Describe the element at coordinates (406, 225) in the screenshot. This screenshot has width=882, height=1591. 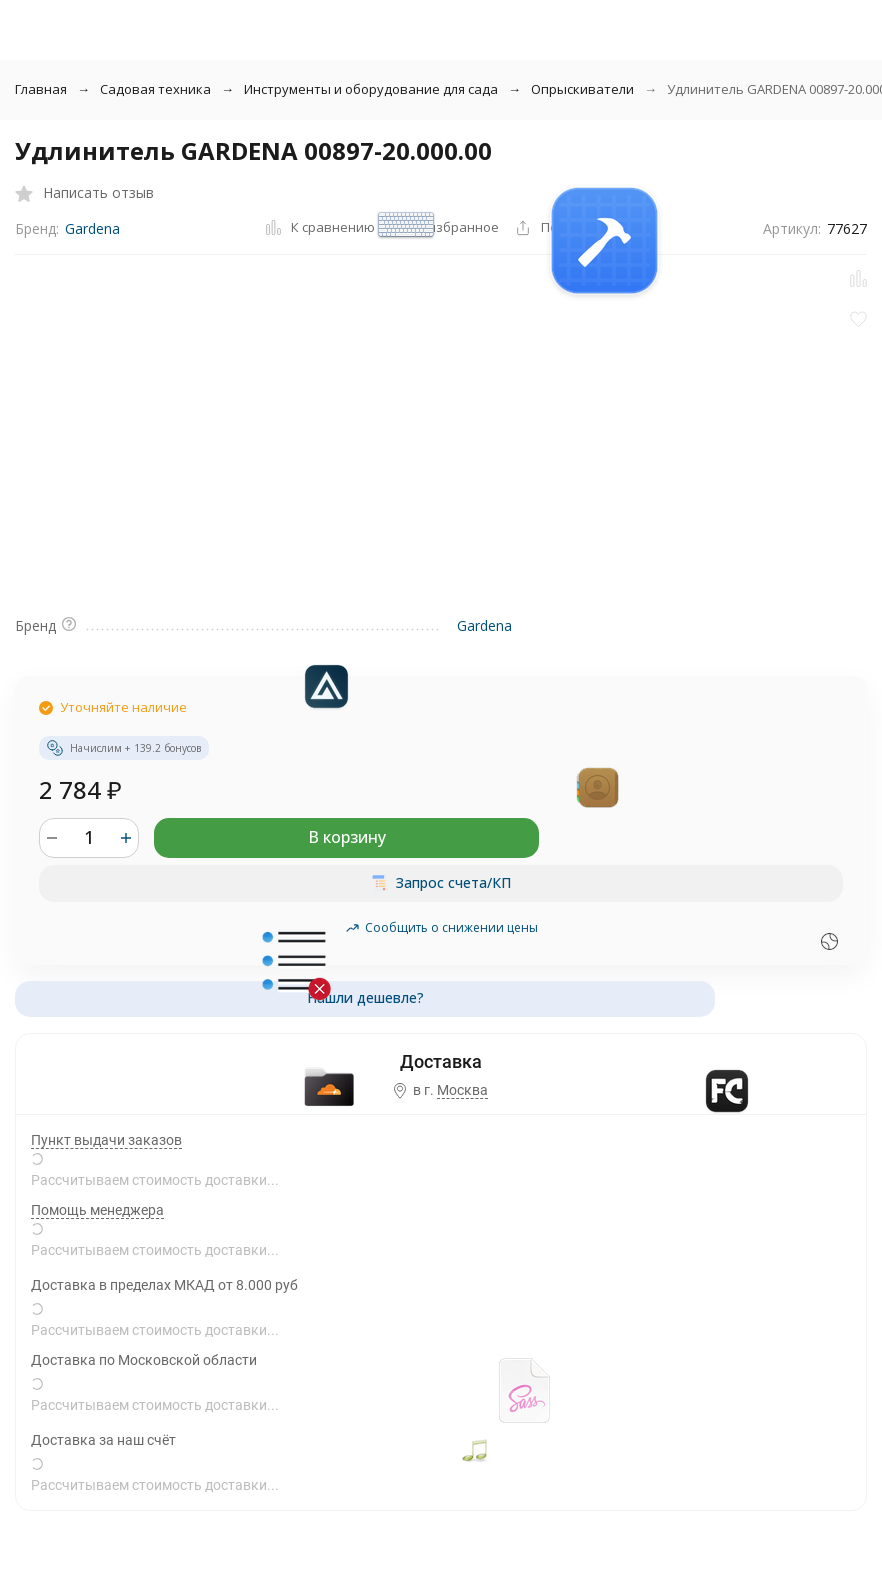
I see `indicates keyboard connected via bluetooth` at that location.